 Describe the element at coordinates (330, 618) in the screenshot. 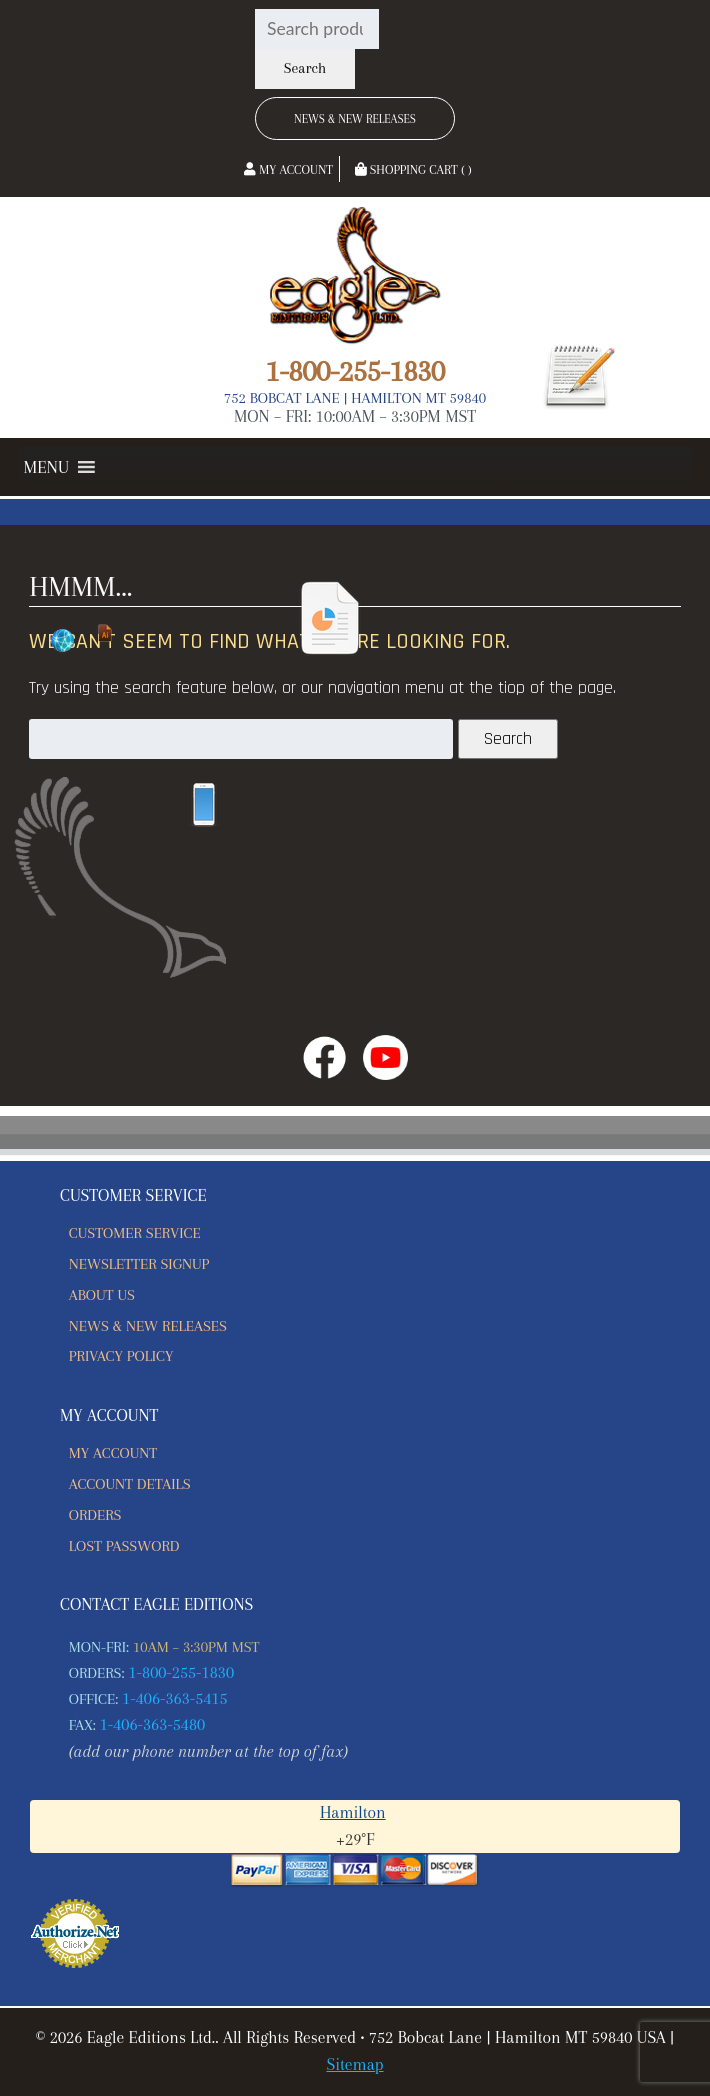

I see `open a presentation file` at that location.